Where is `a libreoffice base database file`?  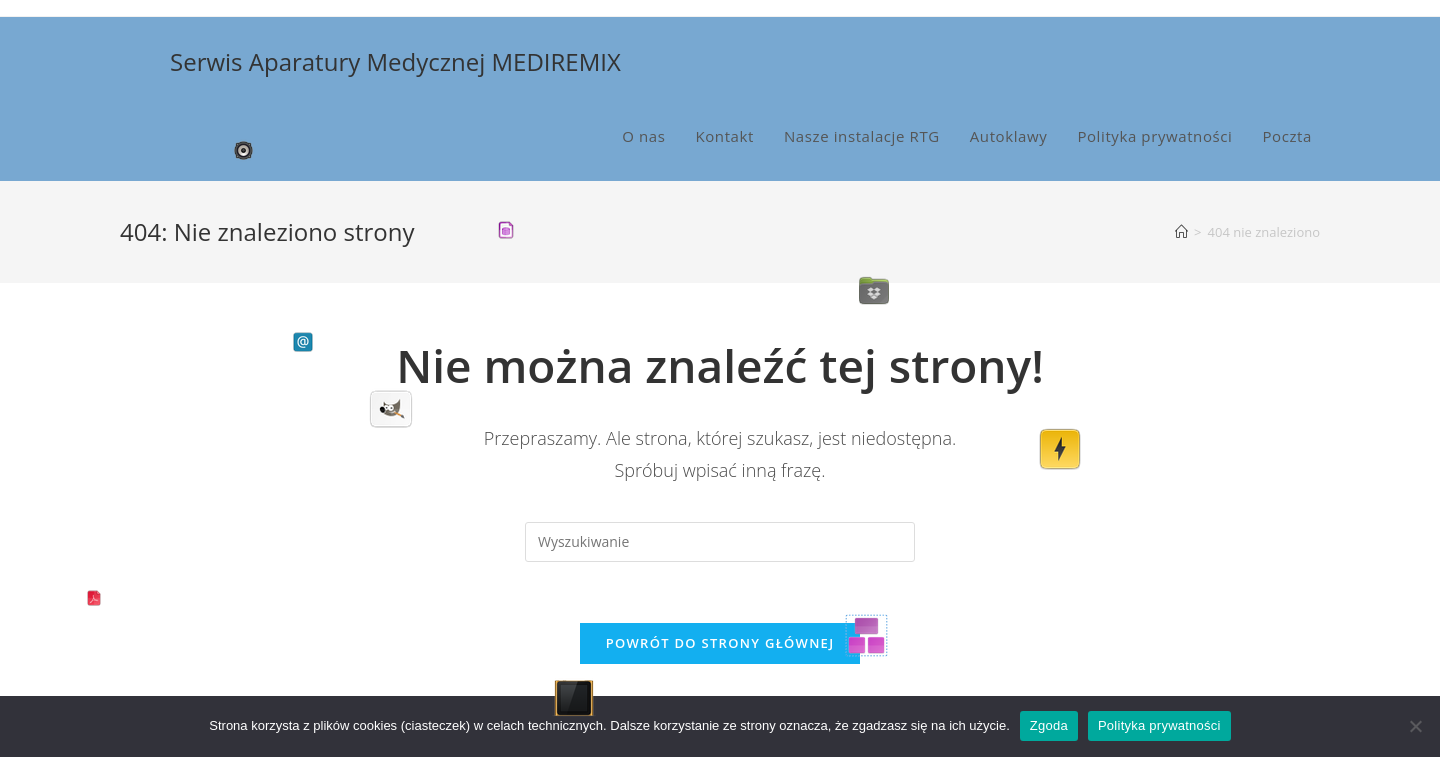 a libreoffice base database file is located at coordinates (506, 230).